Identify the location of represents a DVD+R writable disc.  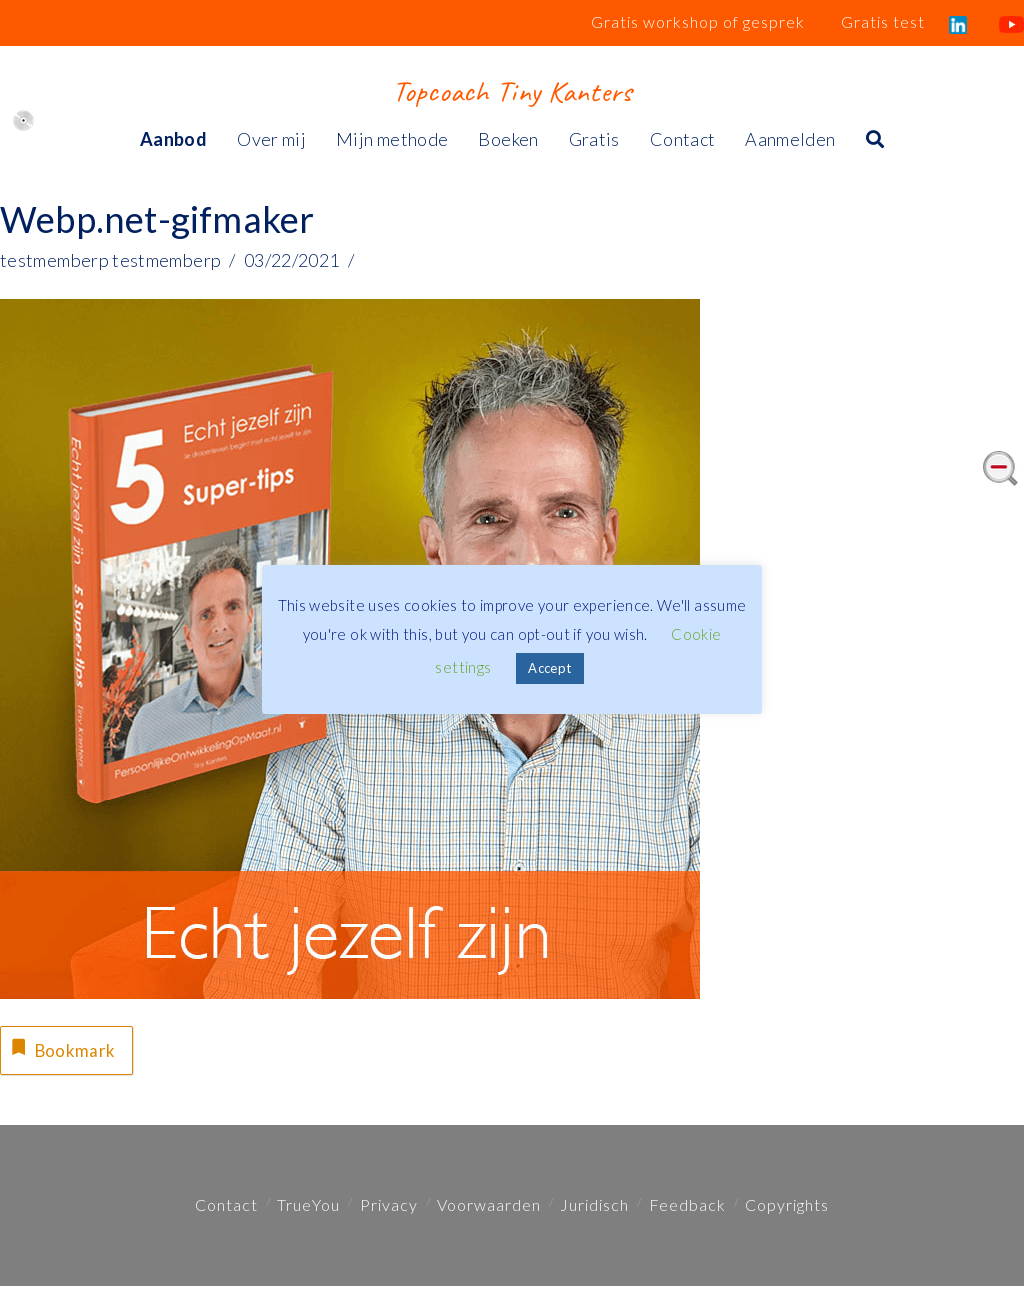
(23, 120).